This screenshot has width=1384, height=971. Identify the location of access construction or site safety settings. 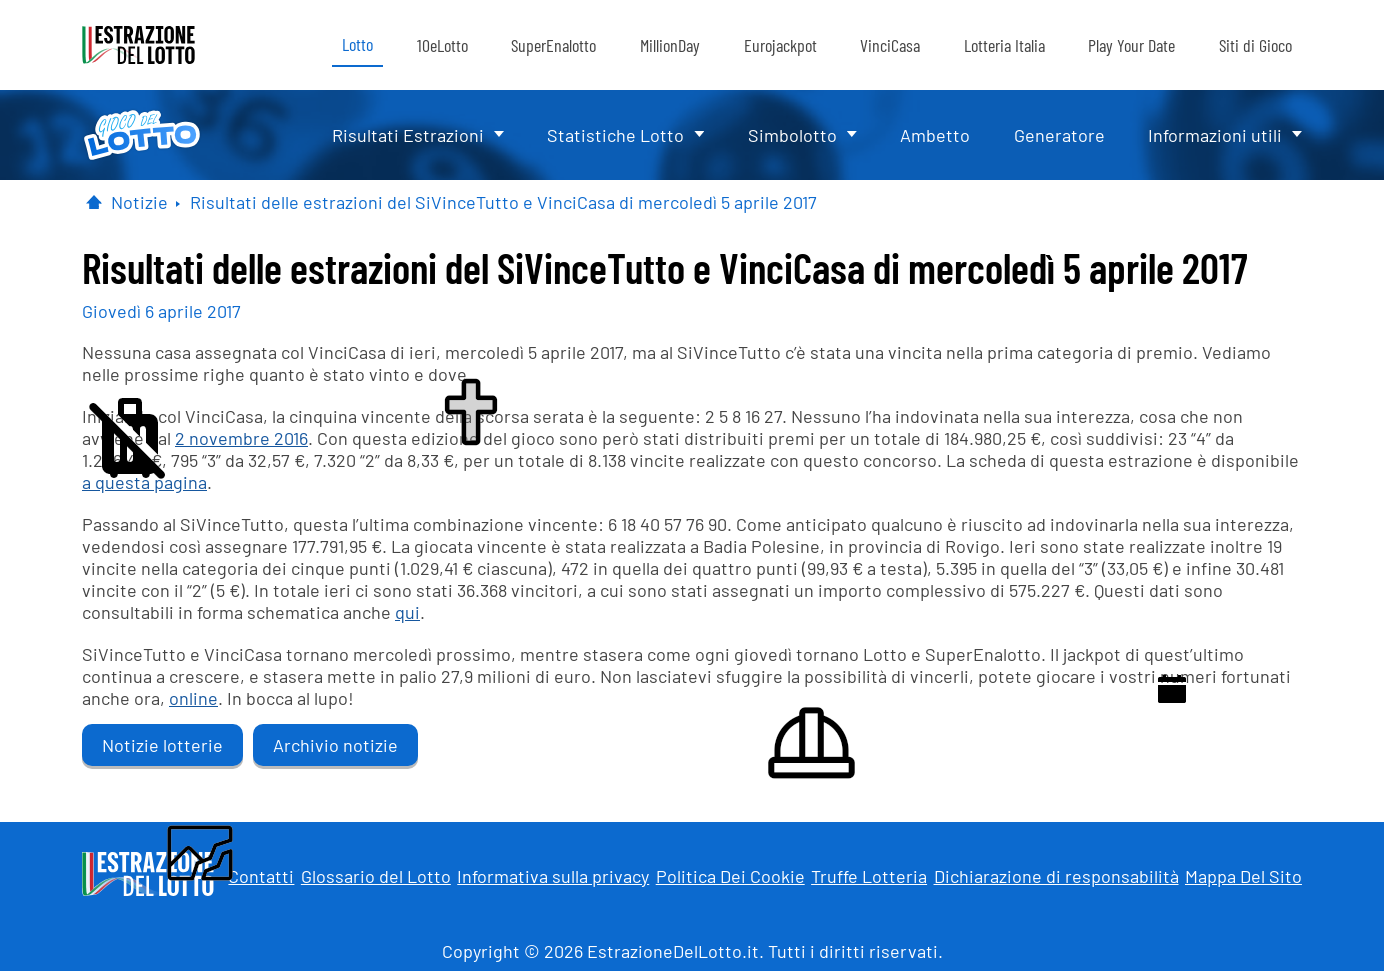
(811, 747).